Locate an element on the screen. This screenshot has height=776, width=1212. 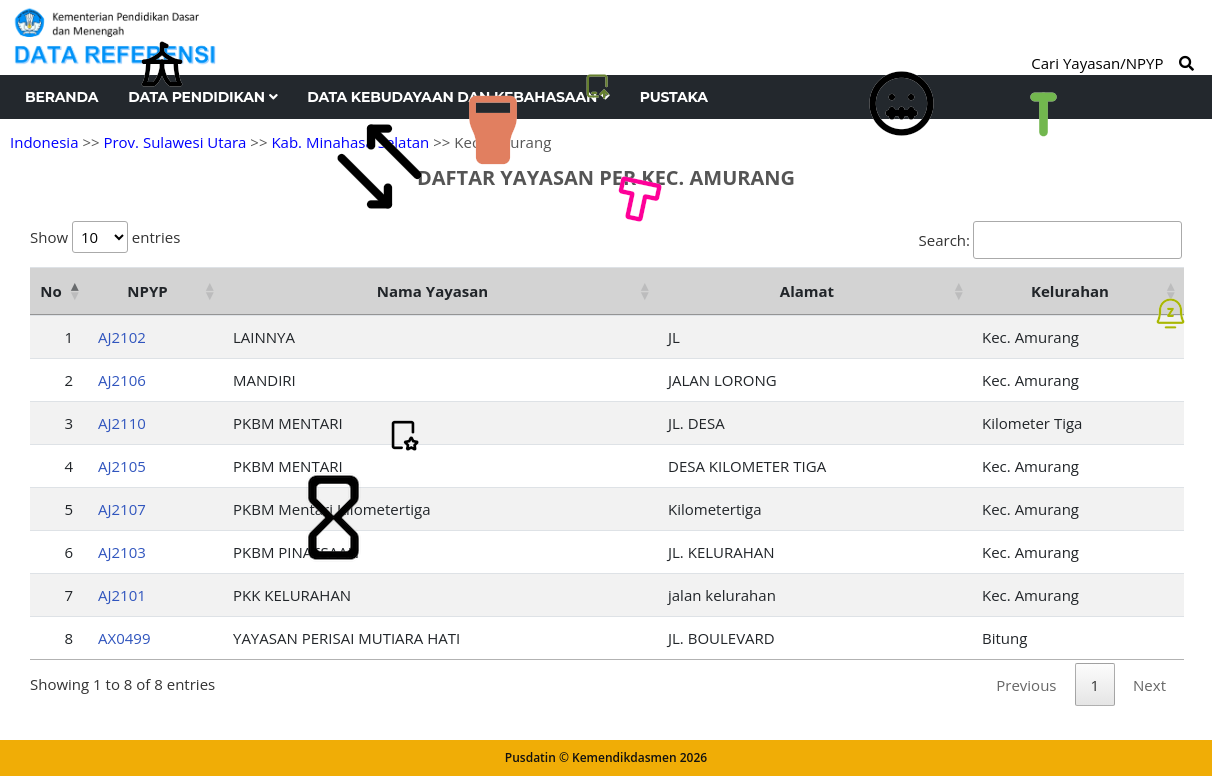
mark tablet as favorite device is located at coordinates (403, 435).